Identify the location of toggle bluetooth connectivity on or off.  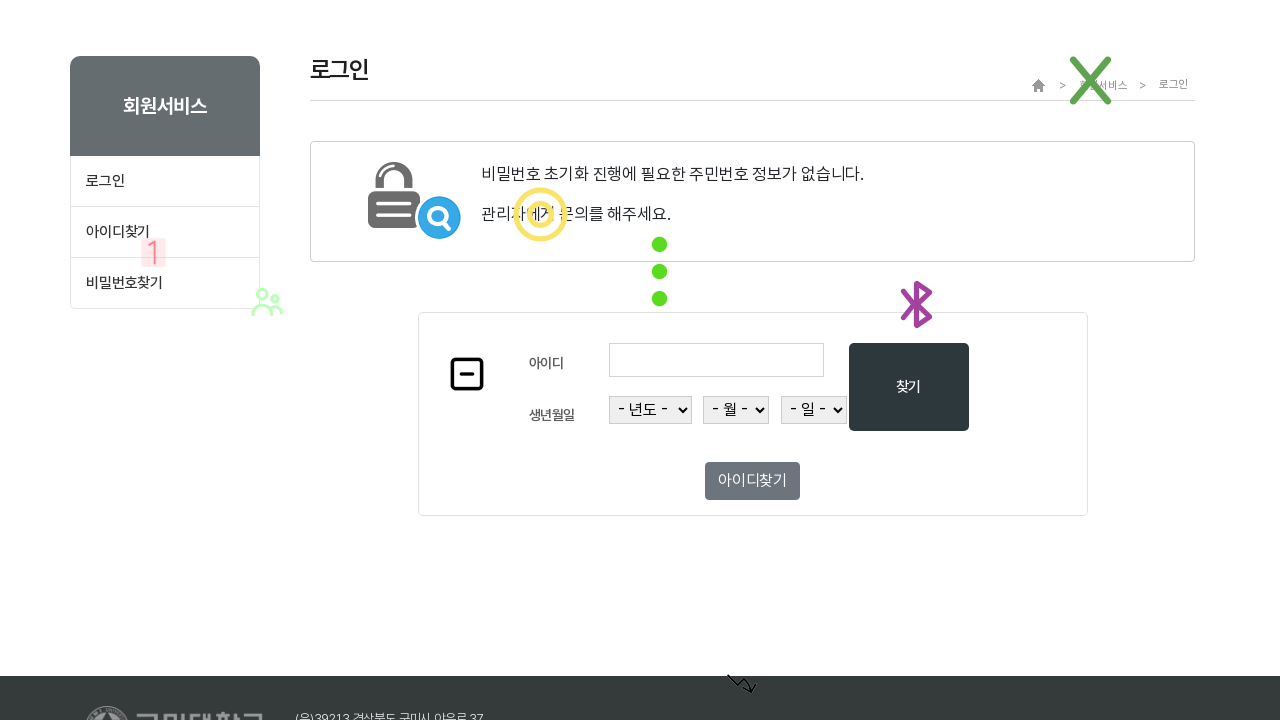
(916, 304).